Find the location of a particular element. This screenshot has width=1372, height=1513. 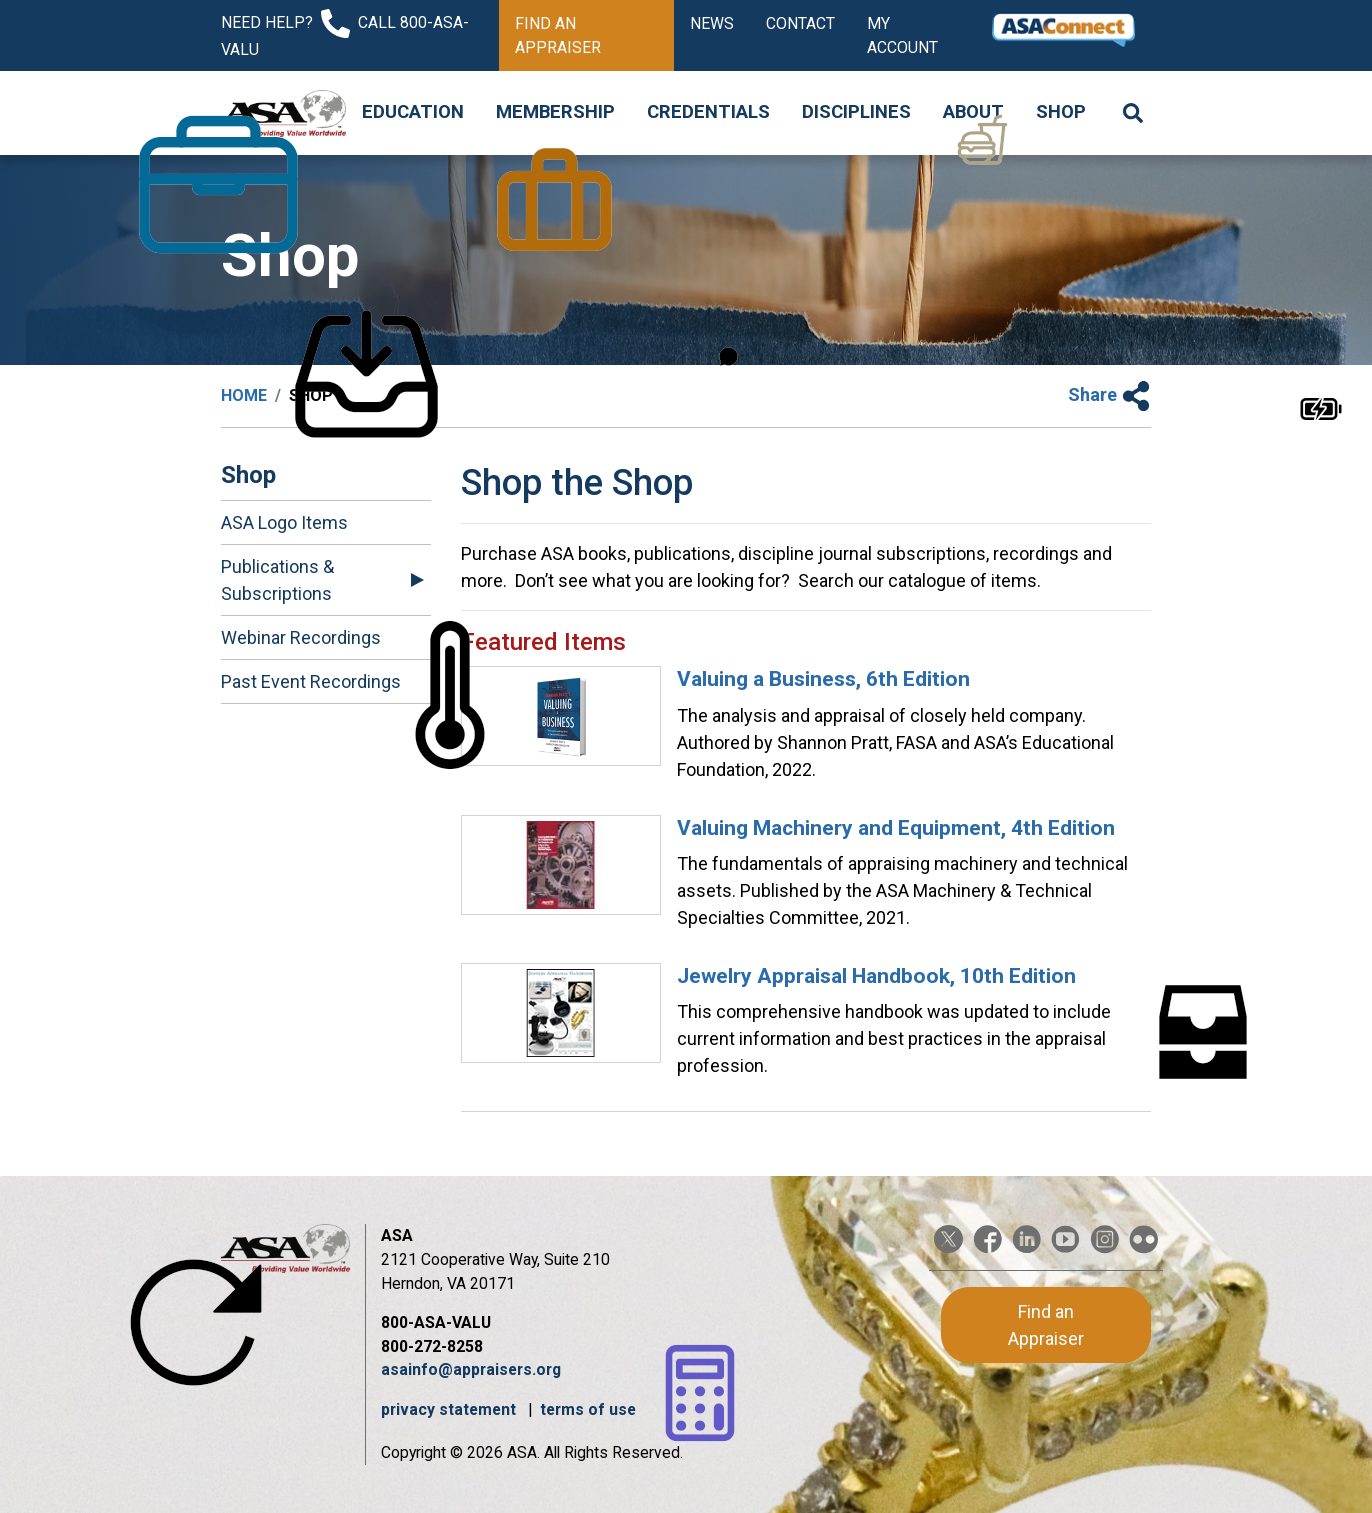

open chat or messaging is located at coordinates (728, 356).